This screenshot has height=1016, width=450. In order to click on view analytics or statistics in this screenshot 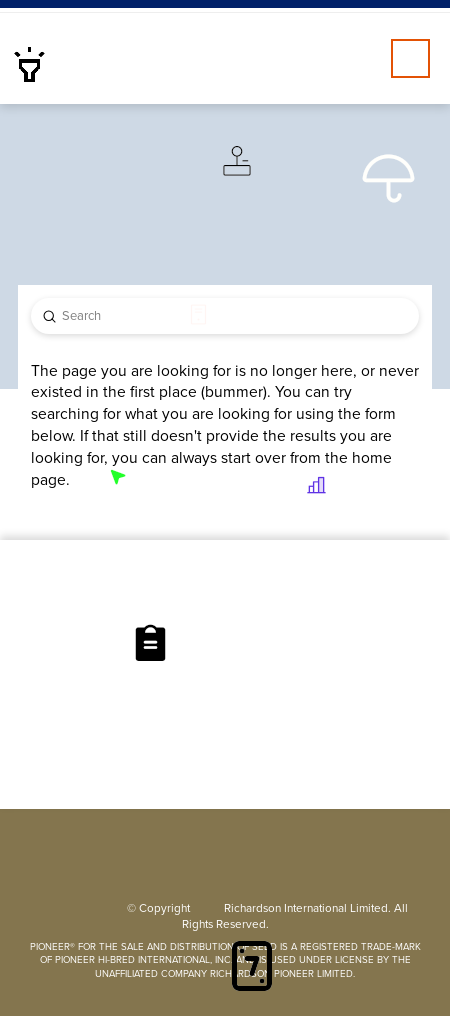, I will do `click(316, 485)`.